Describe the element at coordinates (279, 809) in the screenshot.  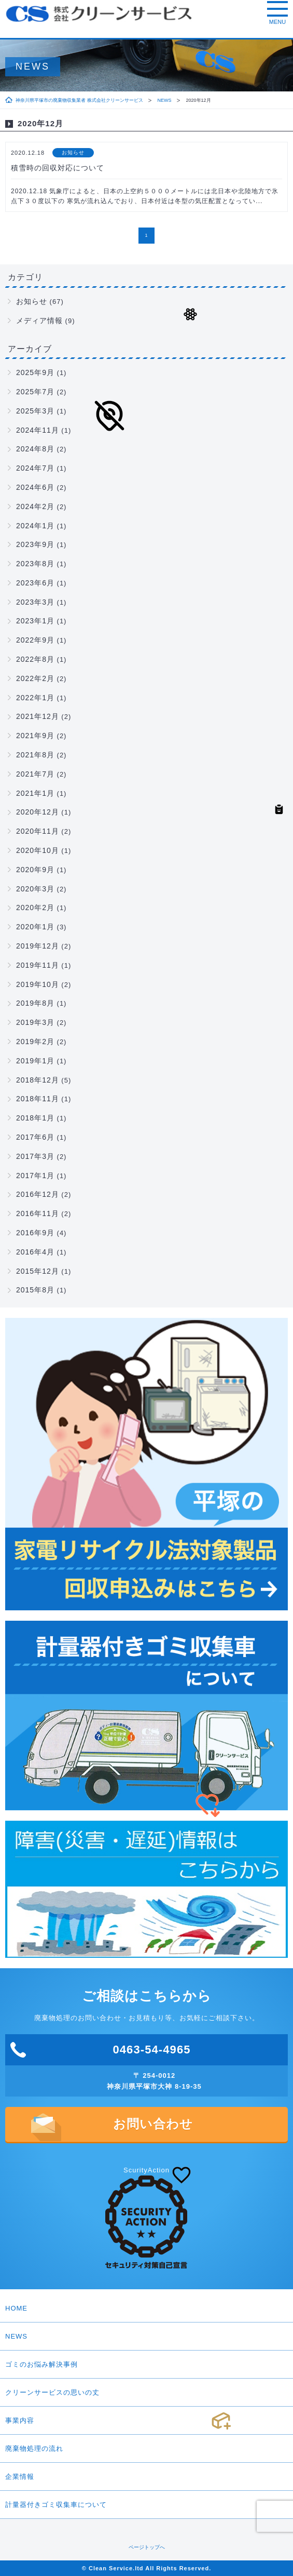
I see `view positive feedback or reviews` at that location.